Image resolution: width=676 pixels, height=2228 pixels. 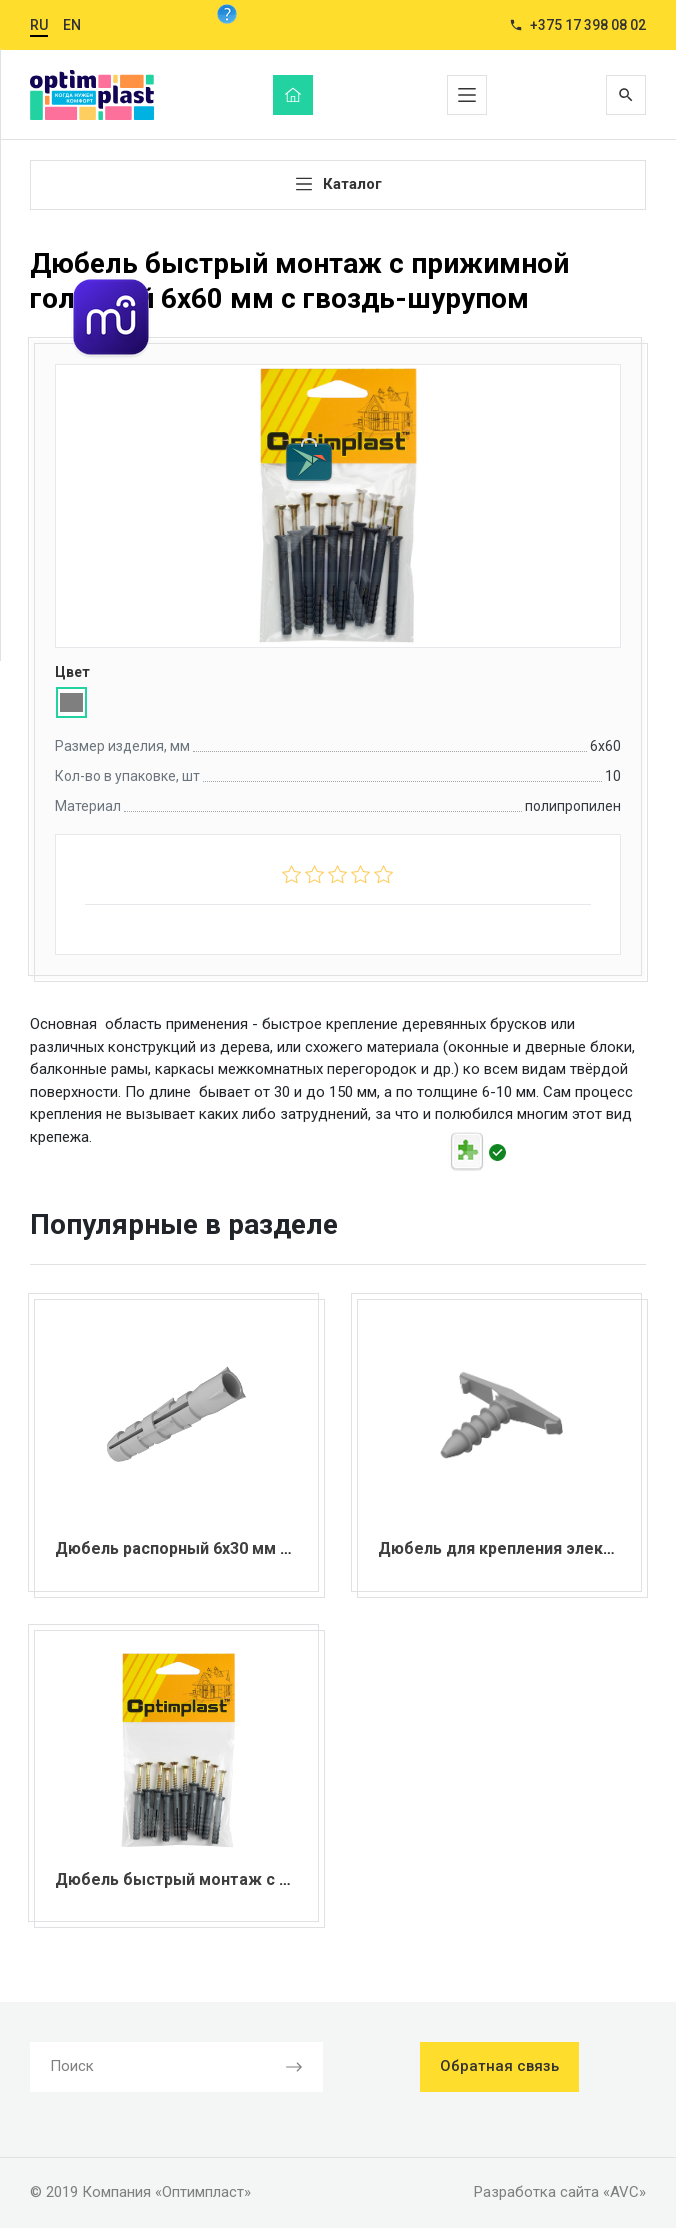 I want to click on confirm or accept a calculation, so click(x=497, y=1152).